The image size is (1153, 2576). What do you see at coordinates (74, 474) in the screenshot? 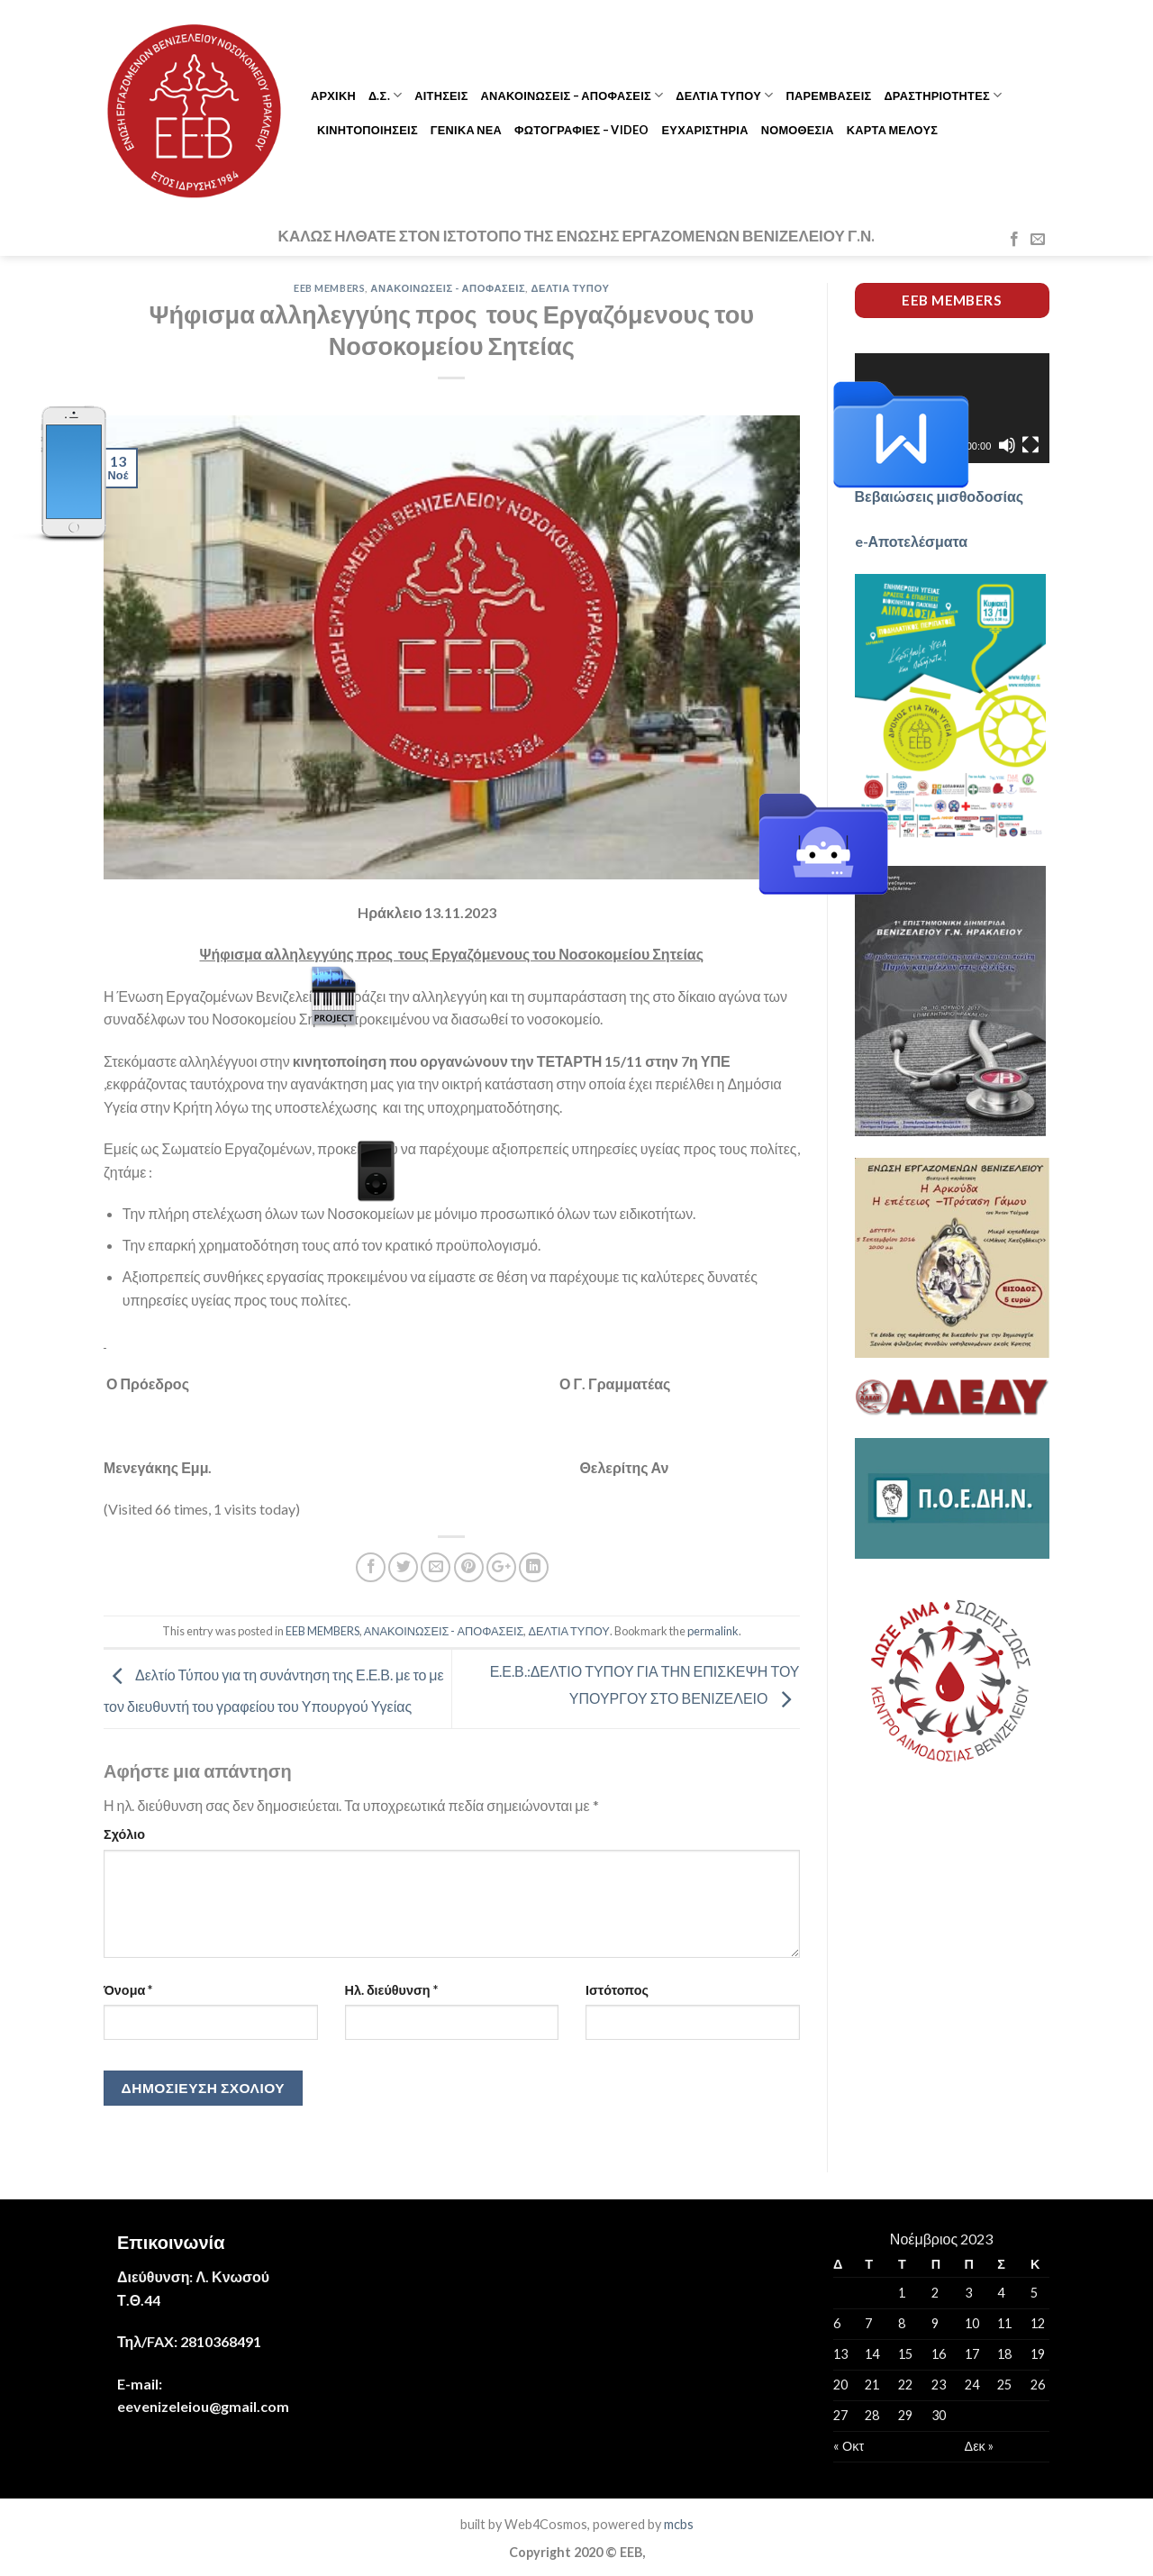
I see `iPhone SE device connected to your system` at bounding box center [74, 474].